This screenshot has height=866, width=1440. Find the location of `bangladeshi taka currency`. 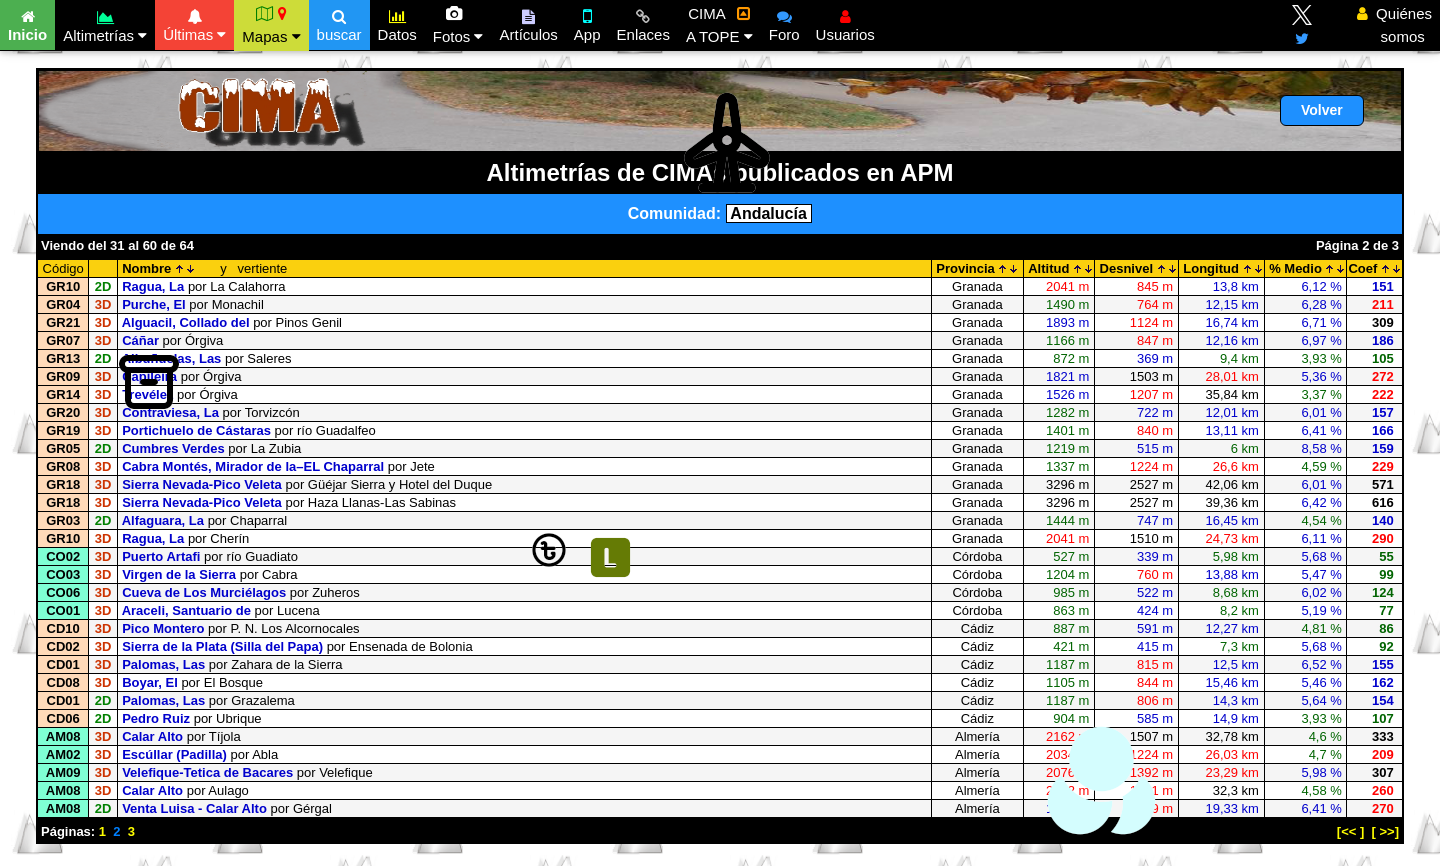

bangladeshi taka currency is located at coordinates (549, 550).